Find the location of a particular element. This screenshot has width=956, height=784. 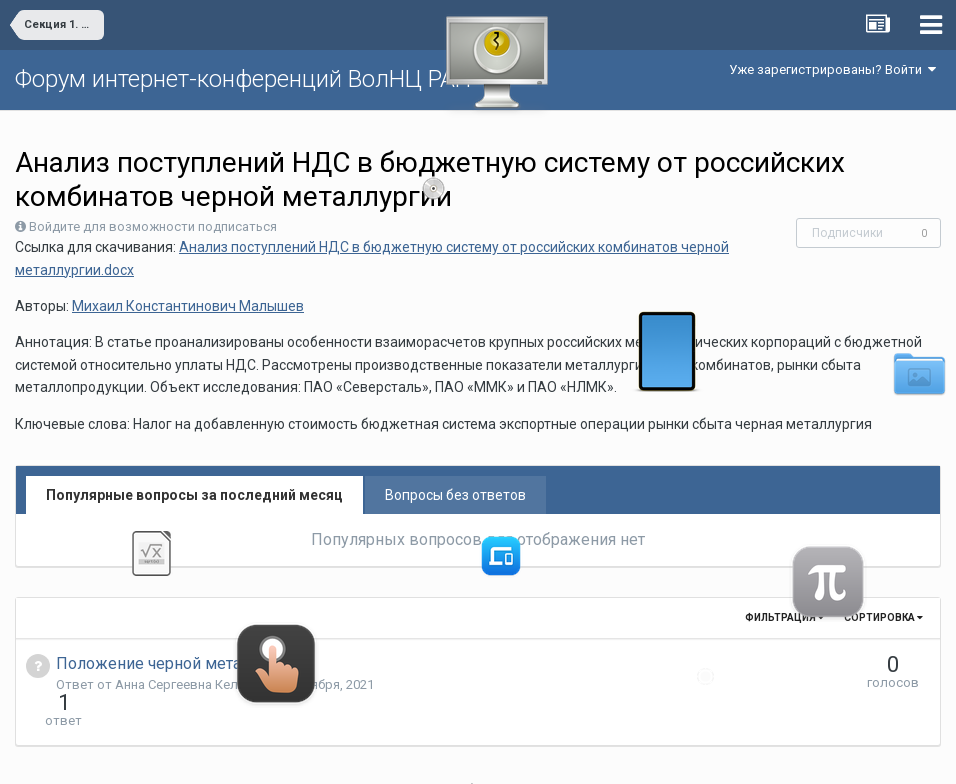

iPad device icon is located at coordinates (667, 352).